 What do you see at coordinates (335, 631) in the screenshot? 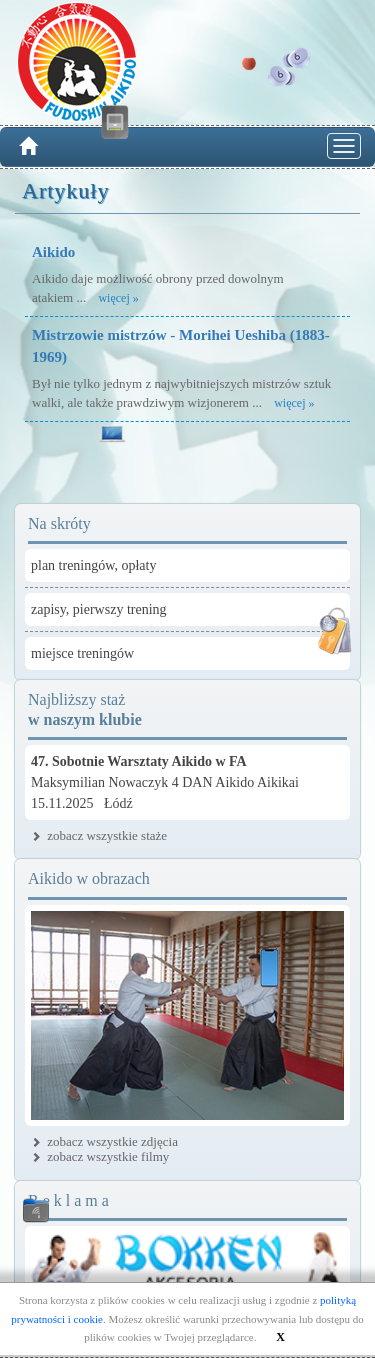
I see `view and manage kerberos authentication tickets` at bounding box center [335, 631].